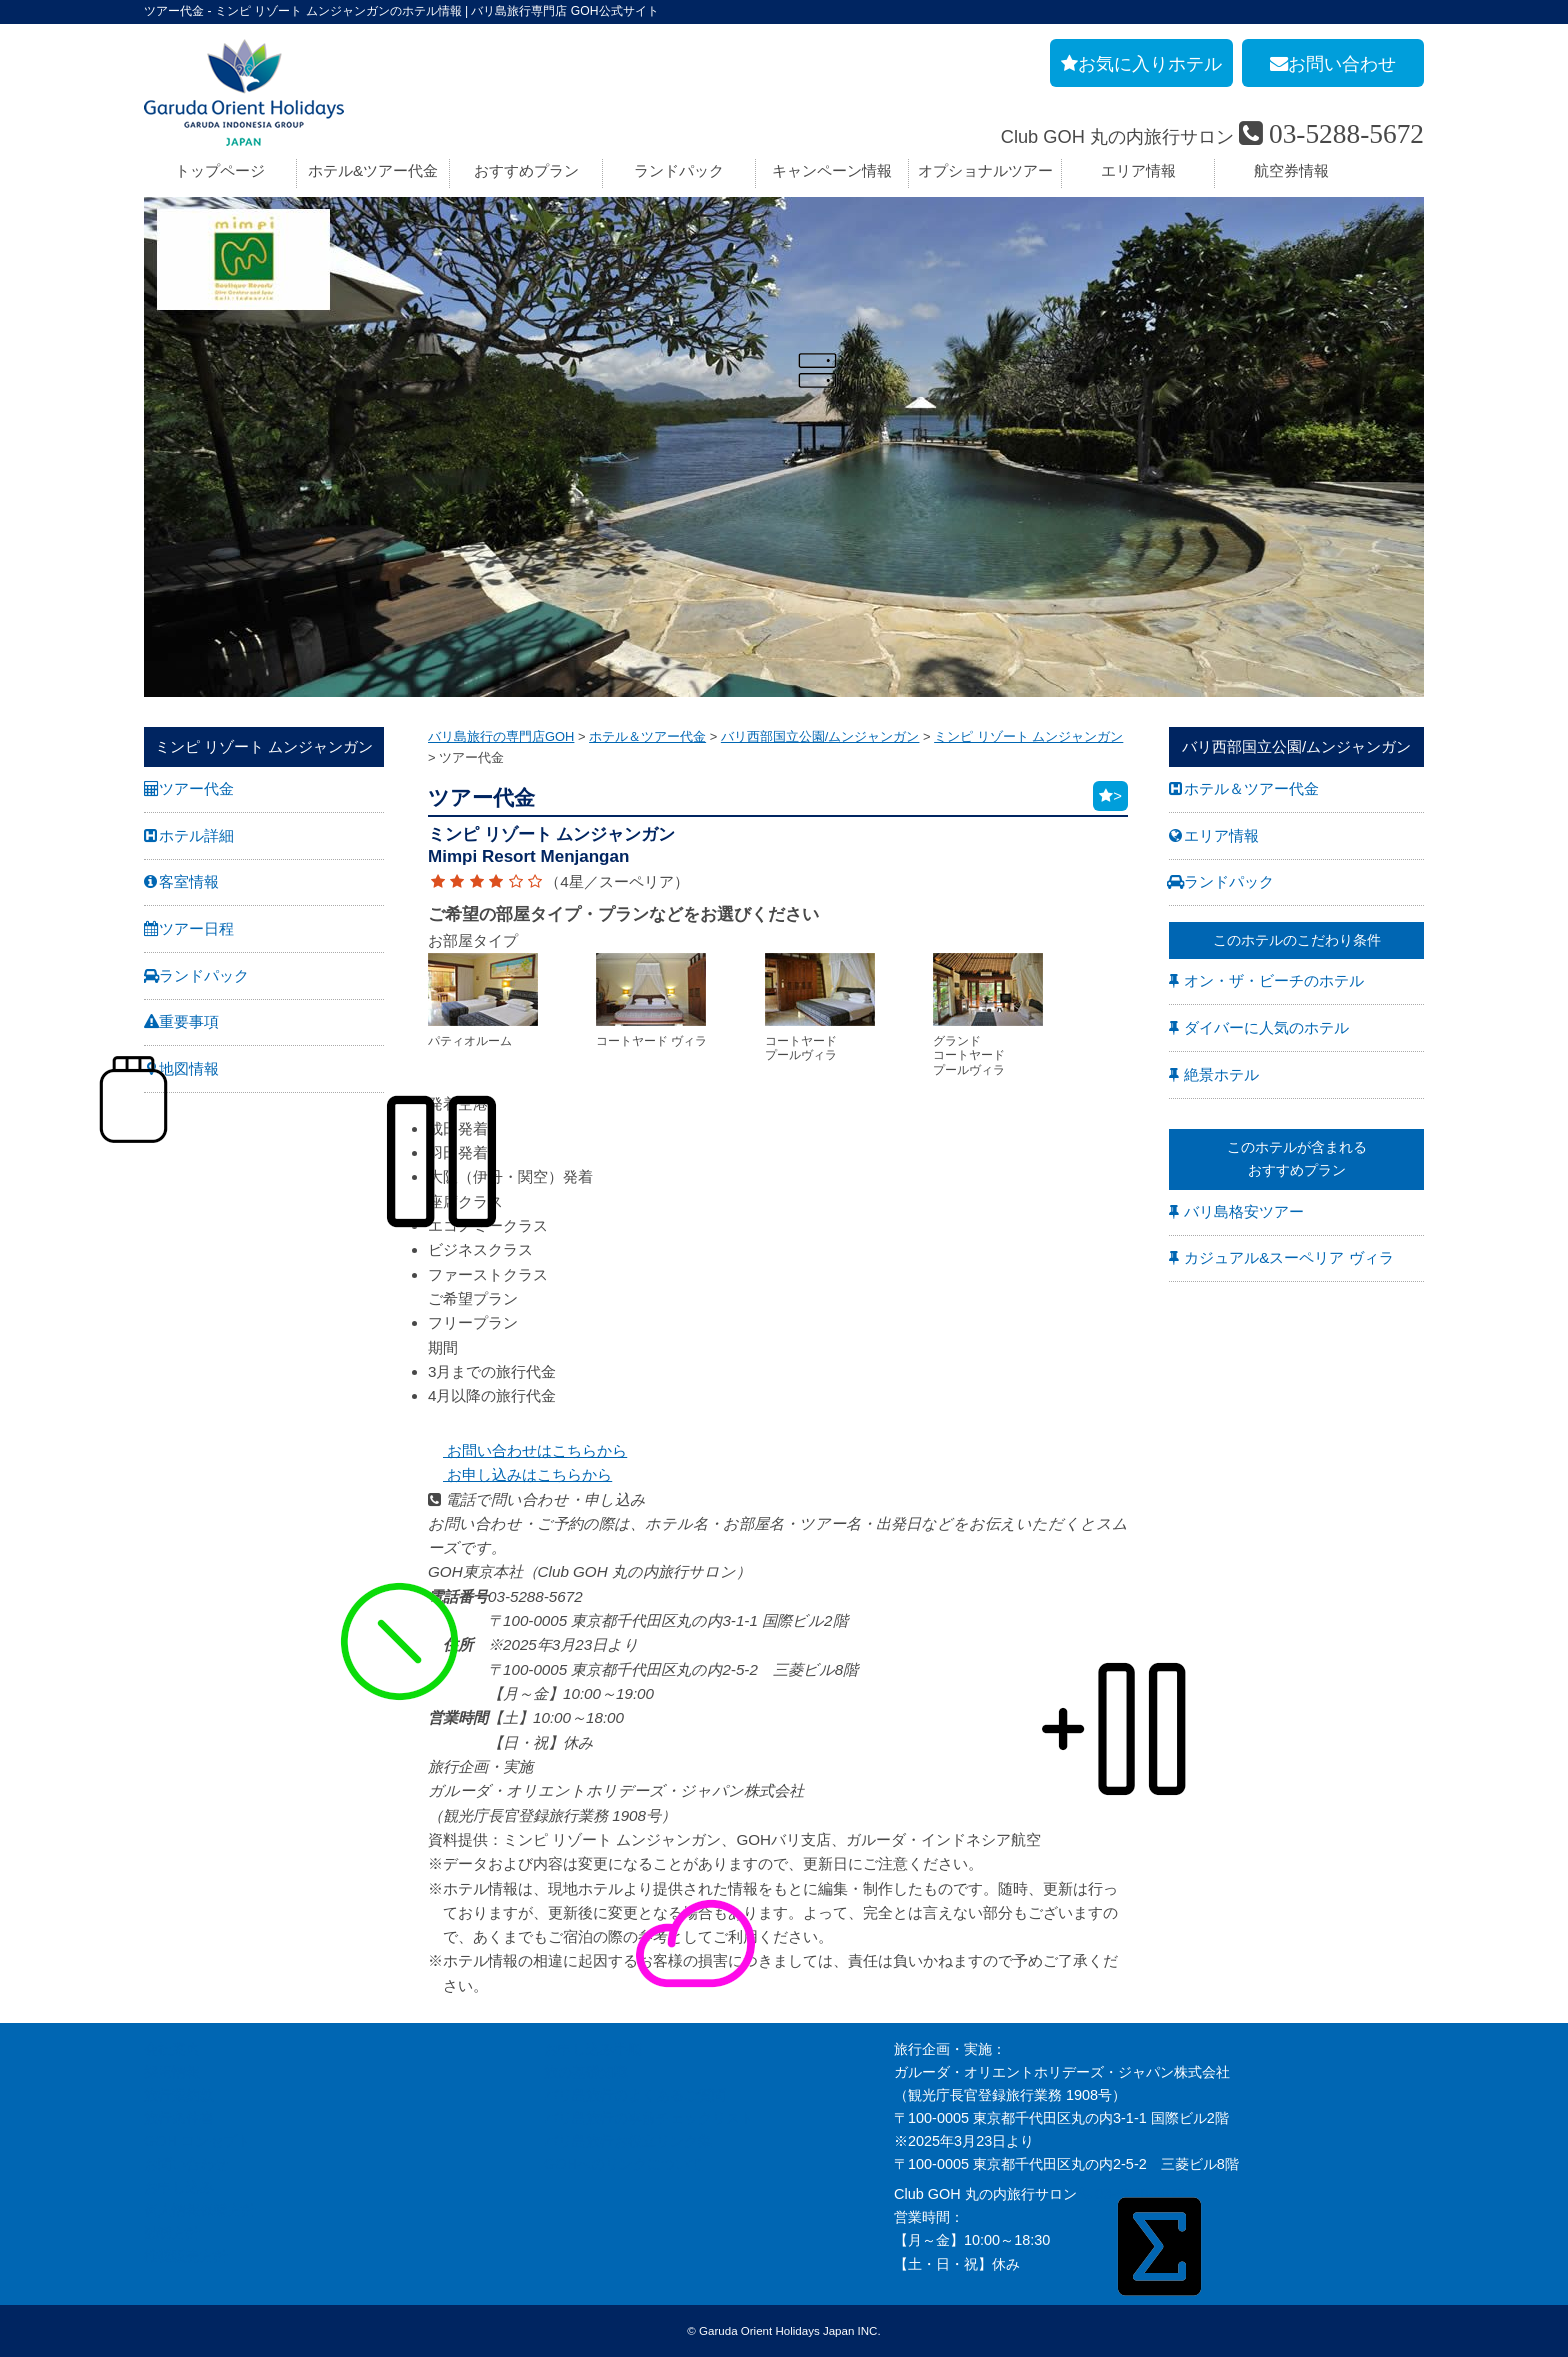  Describe the element at coordinates (133, 1099) in the screenshot. I see `store or organize items in a container` at that location.